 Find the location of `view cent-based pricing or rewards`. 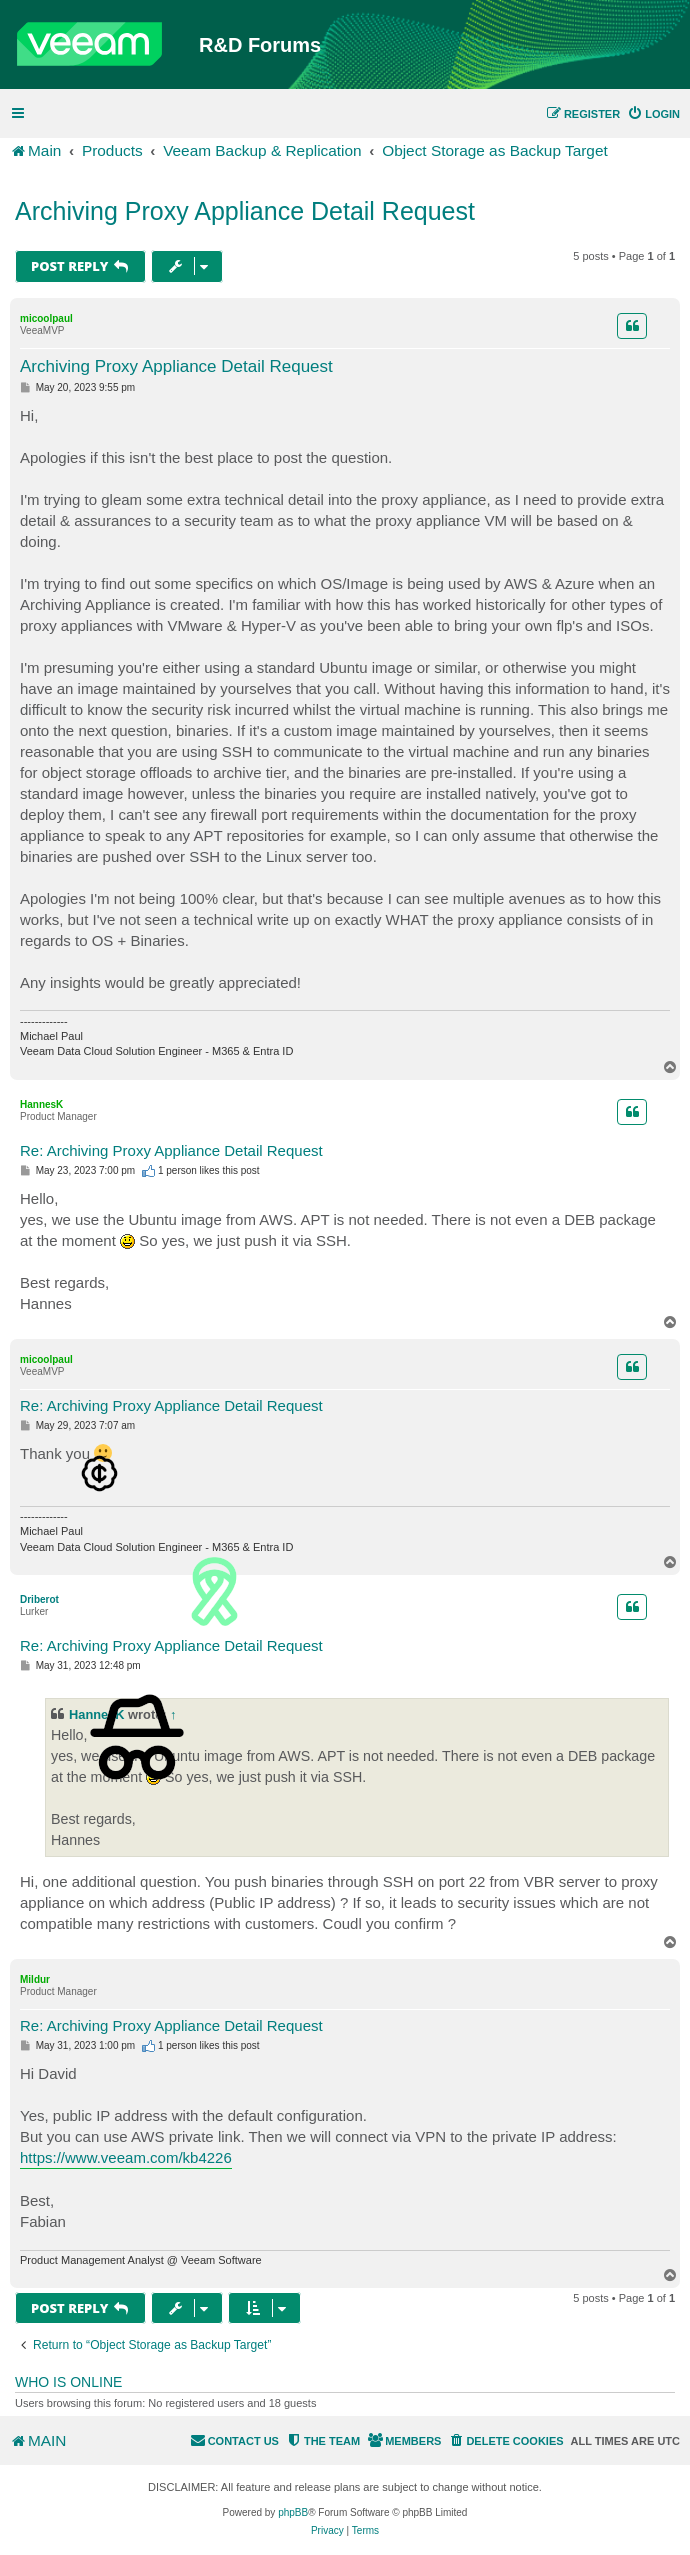

view cent-based pricing or rewards is located at coordinates (99, 1473).